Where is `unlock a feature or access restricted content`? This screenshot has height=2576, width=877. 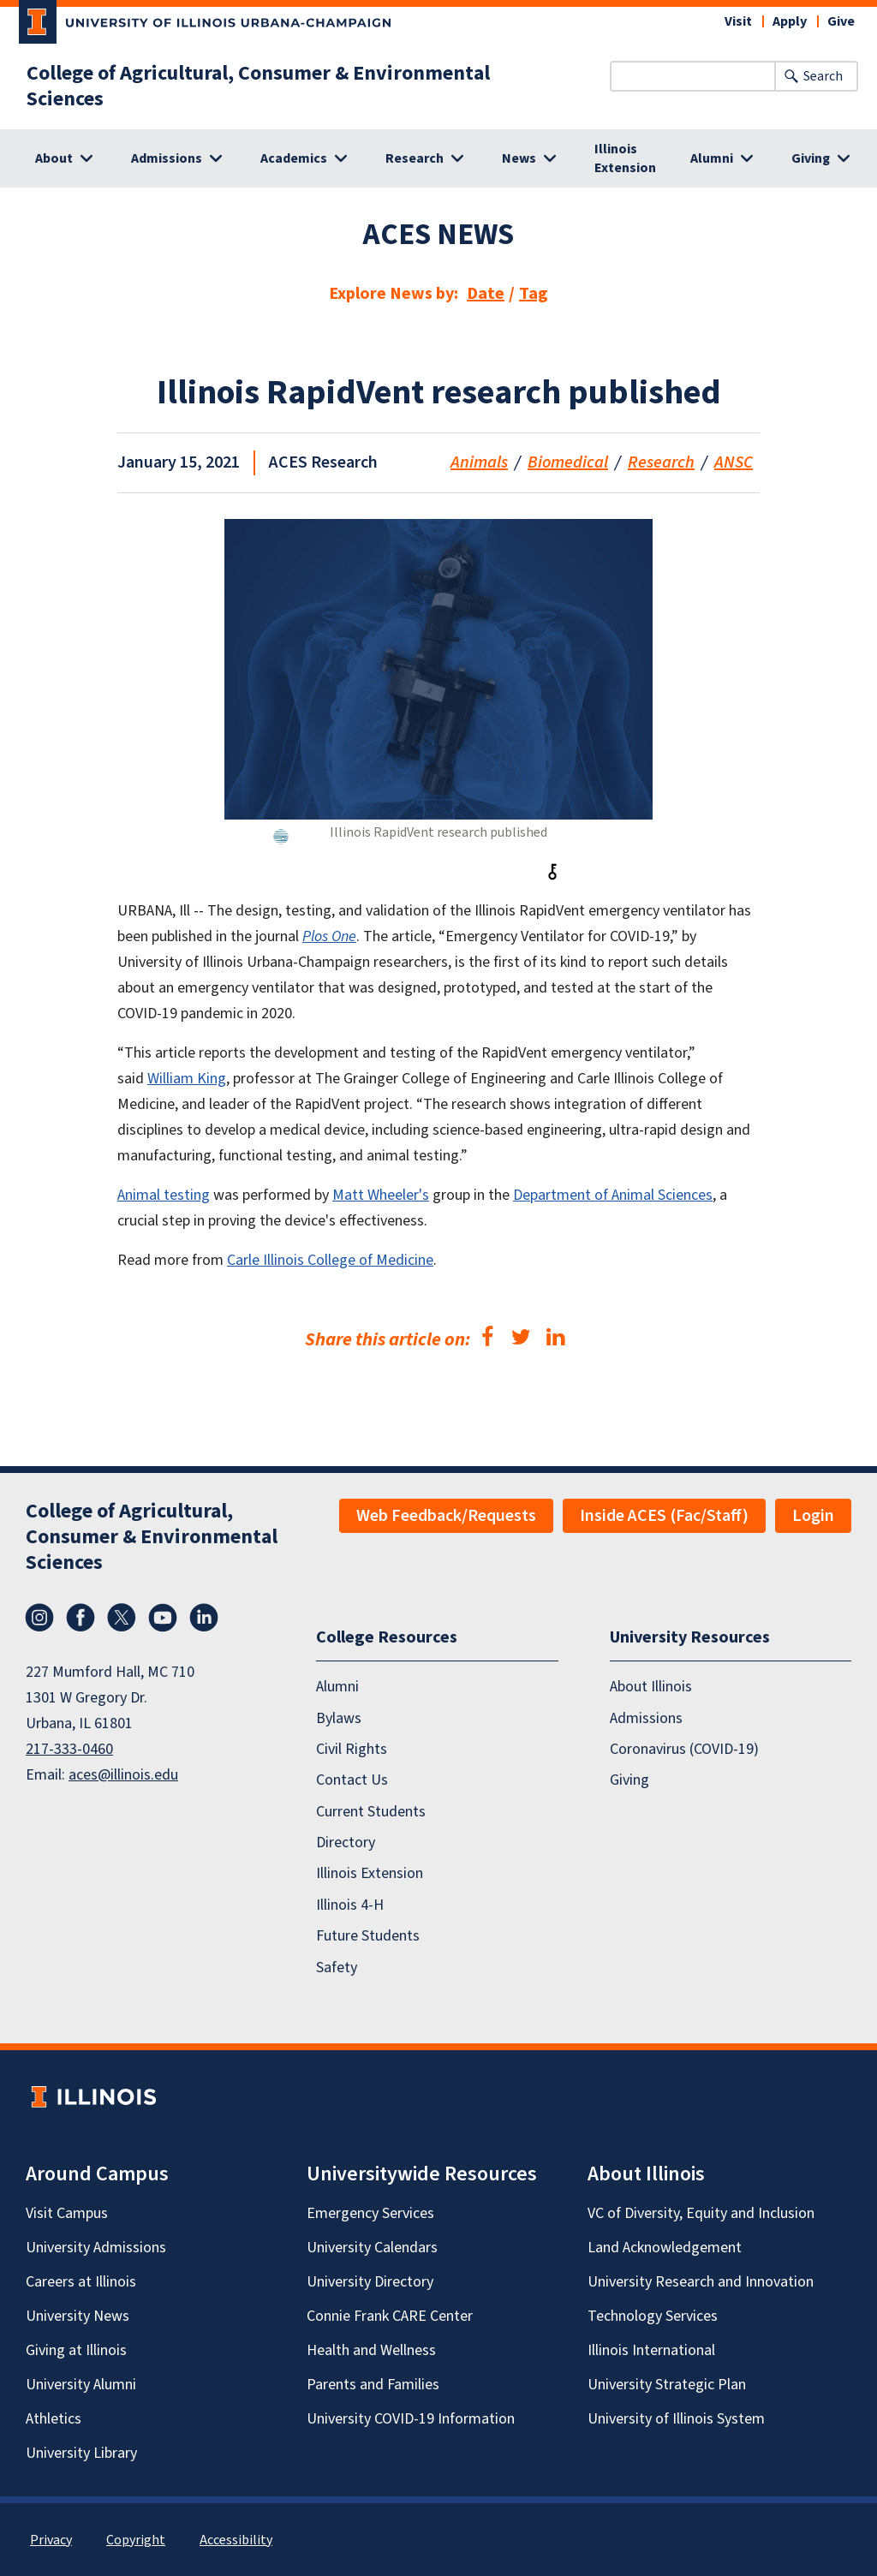 unlock a feature or access restricted content is located at coordinates (552, 872).